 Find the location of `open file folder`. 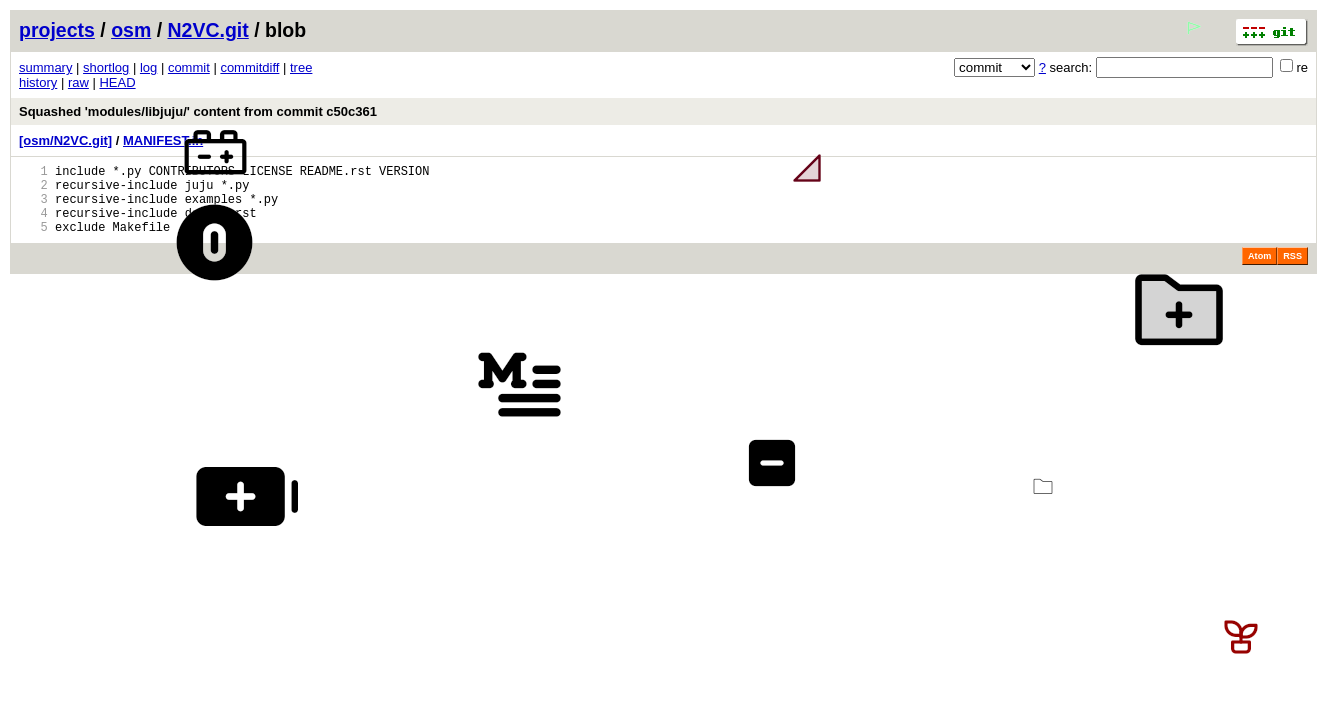

open file folder is located at coordinates (1043, 486).